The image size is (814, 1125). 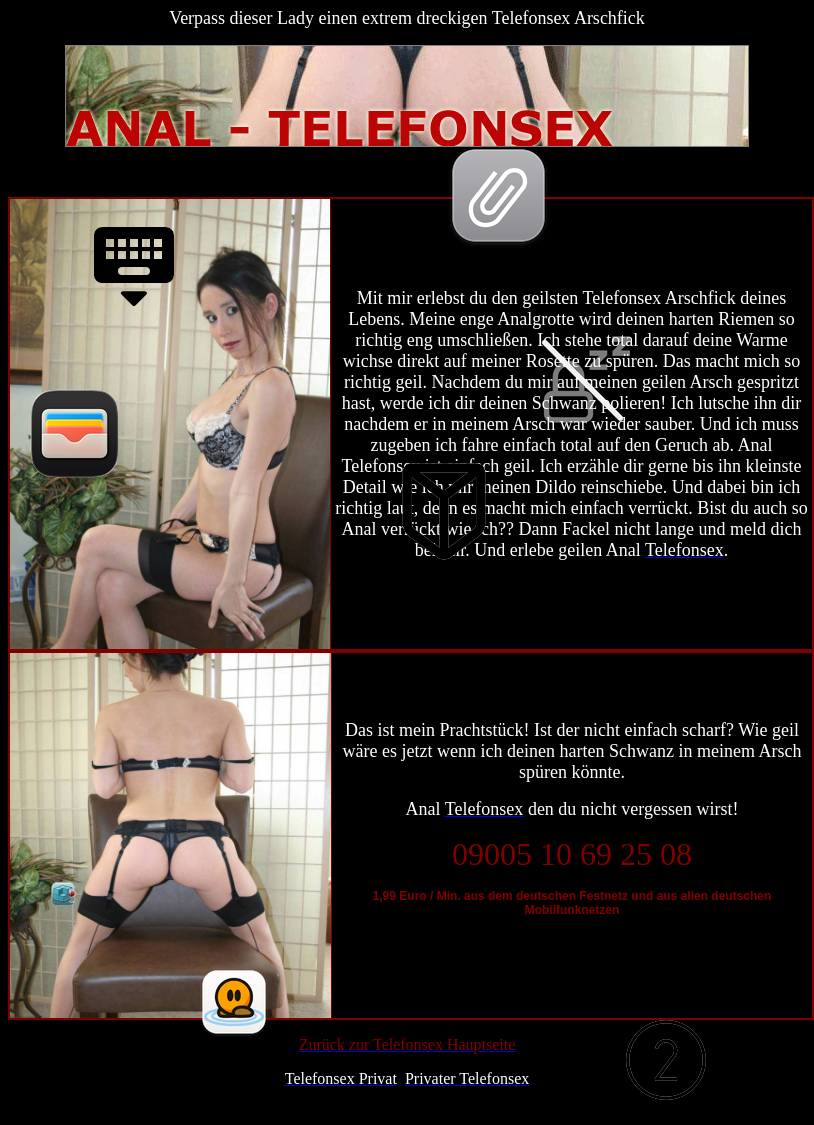 I want to click on access light refraction or color spectrum tools, so click(x=444, y=509).